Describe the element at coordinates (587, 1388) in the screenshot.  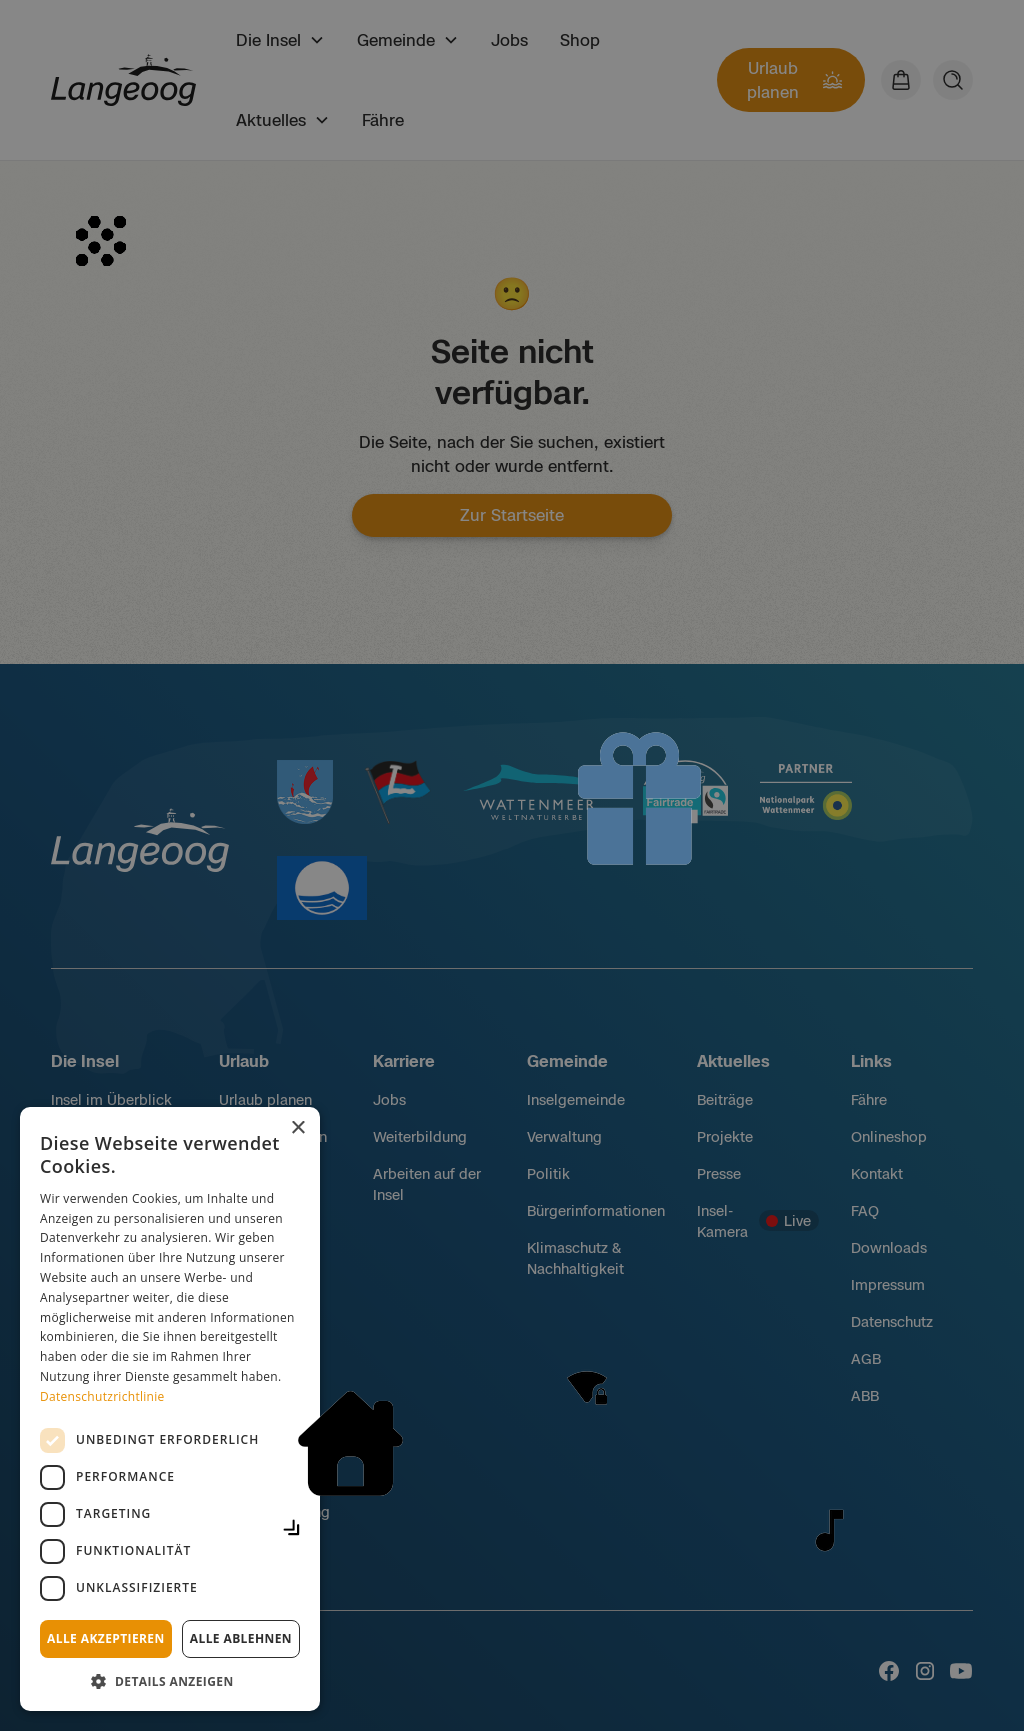
I see `connected to a secure or password-protected wifi network` at that location.